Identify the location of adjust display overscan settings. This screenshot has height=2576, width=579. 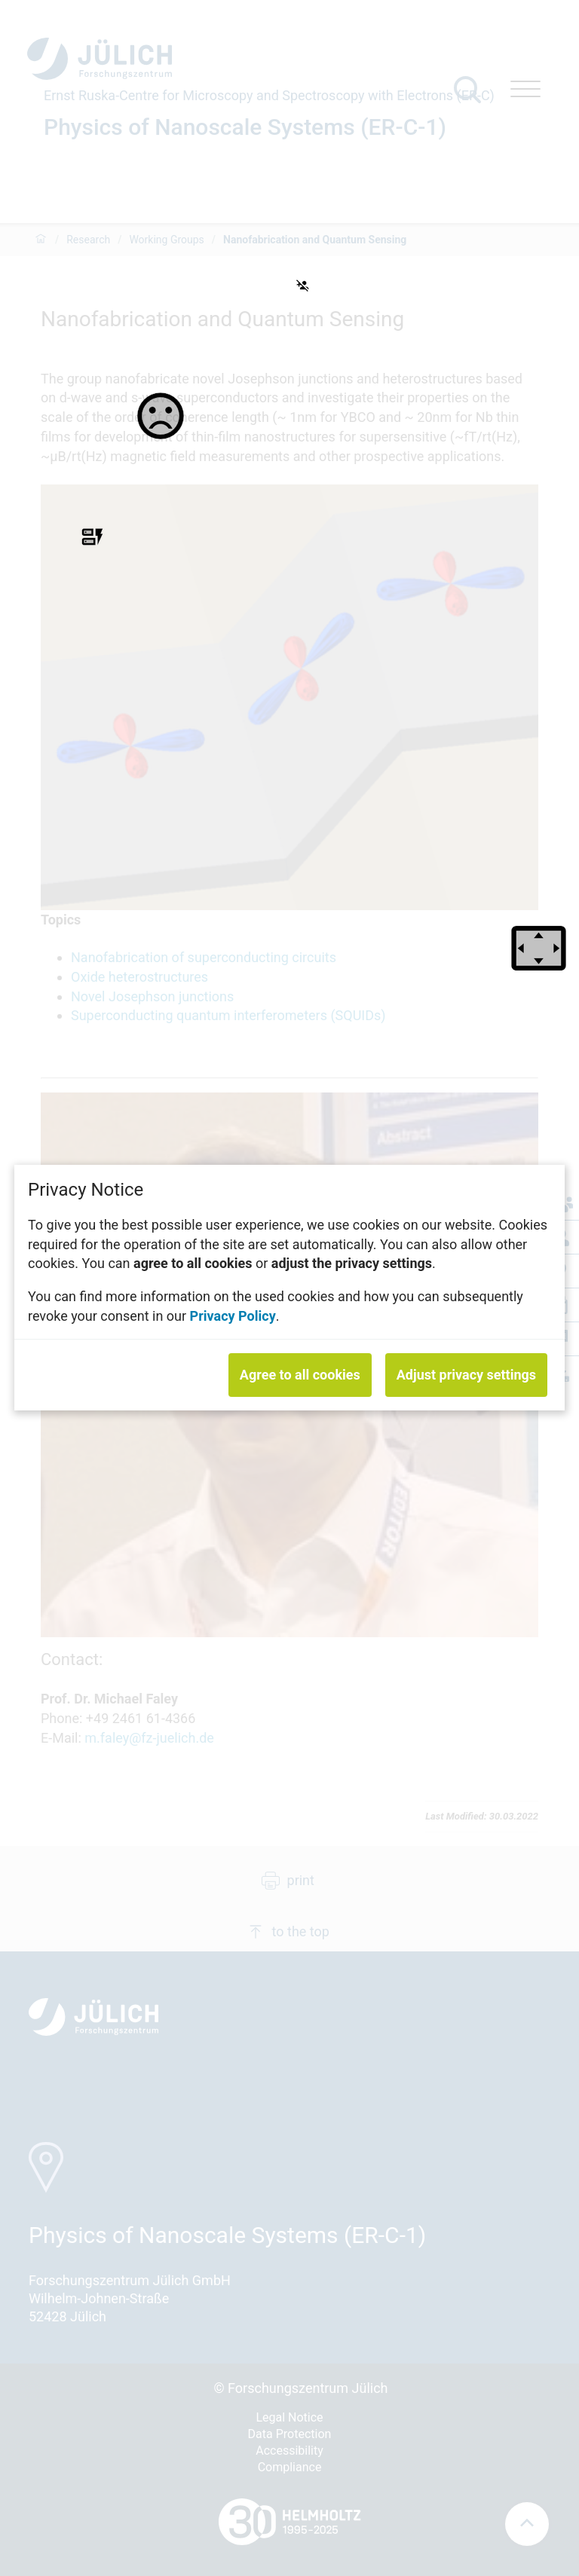
(538, 948).